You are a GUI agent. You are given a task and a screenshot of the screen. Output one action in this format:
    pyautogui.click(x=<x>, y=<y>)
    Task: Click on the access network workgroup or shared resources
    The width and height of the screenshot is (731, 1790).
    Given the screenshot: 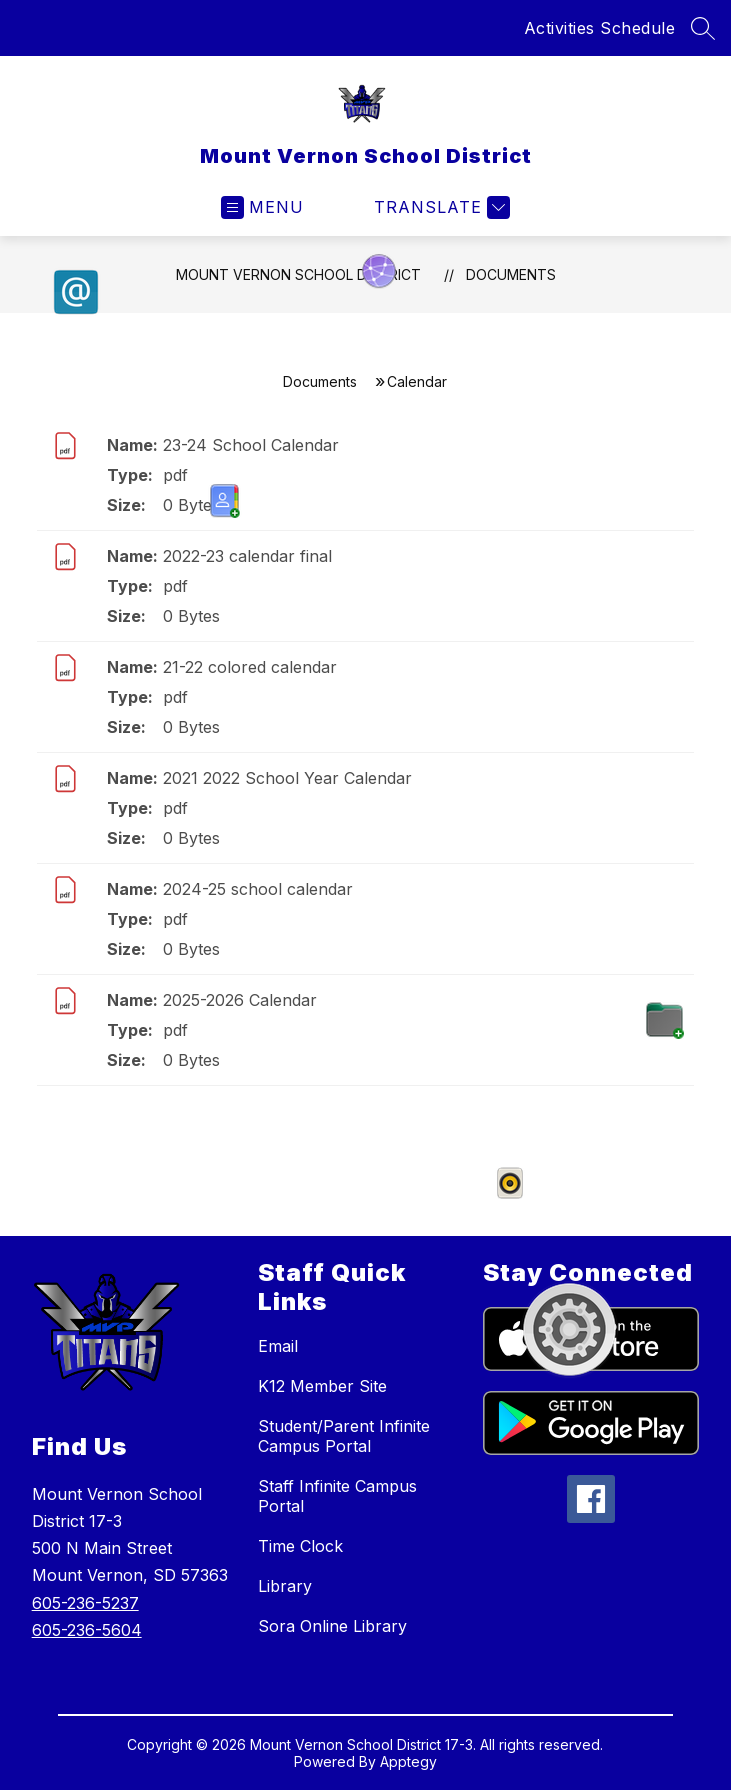 What is the action you would take?
    pyautogui.click(x=379, y=271)
    